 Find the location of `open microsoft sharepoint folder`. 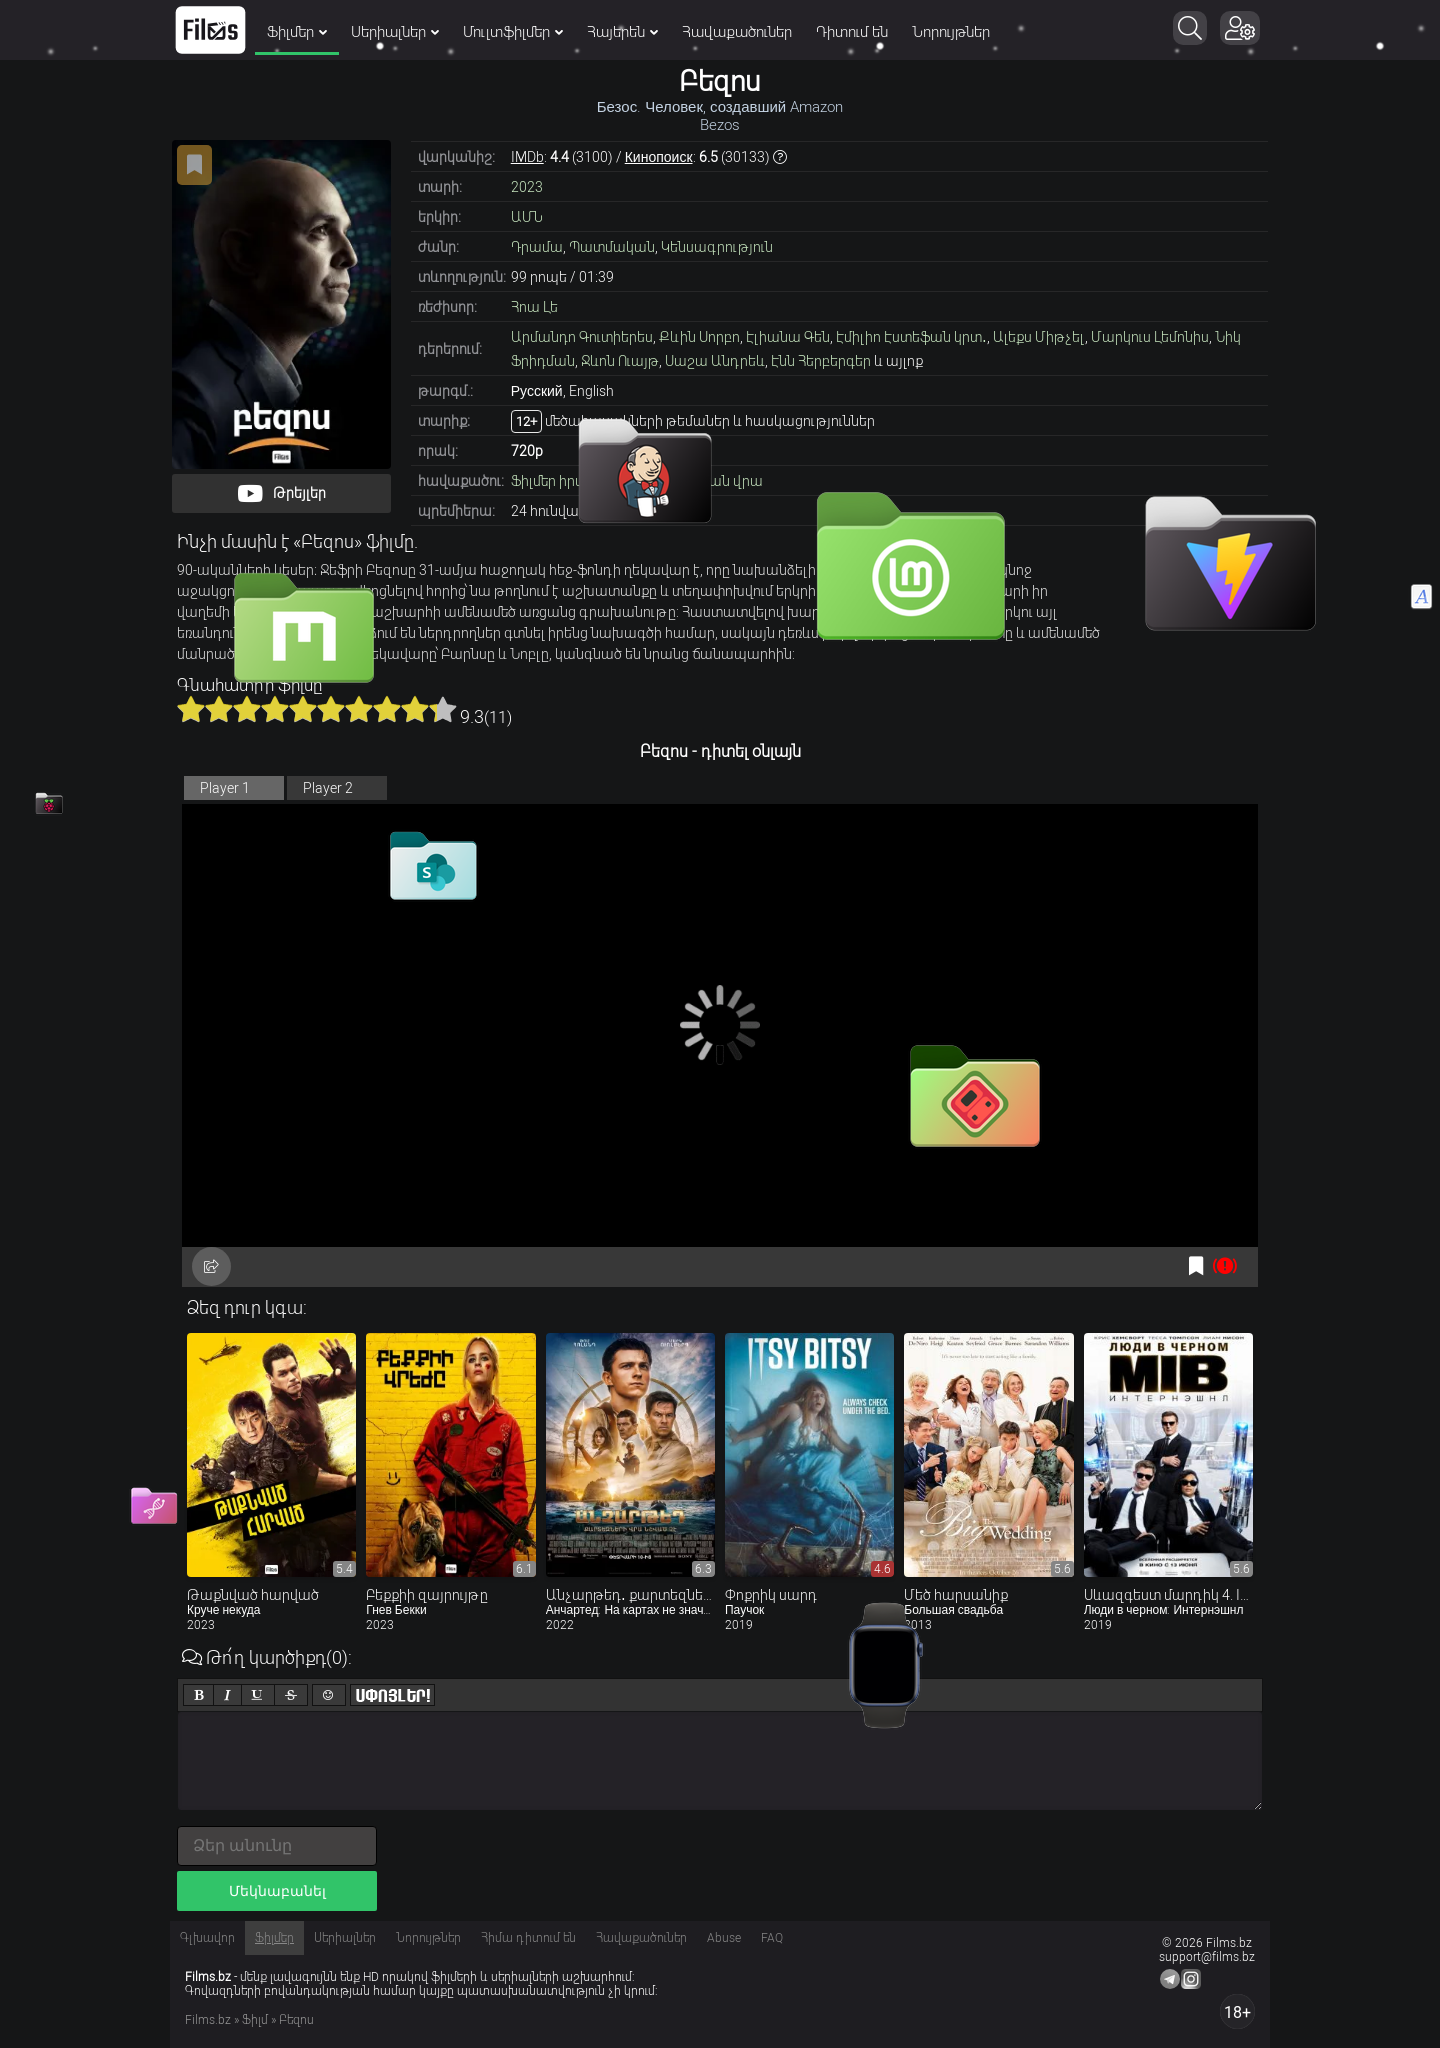

open microsoft sharepoint folder is located at coordinates (433, 868).